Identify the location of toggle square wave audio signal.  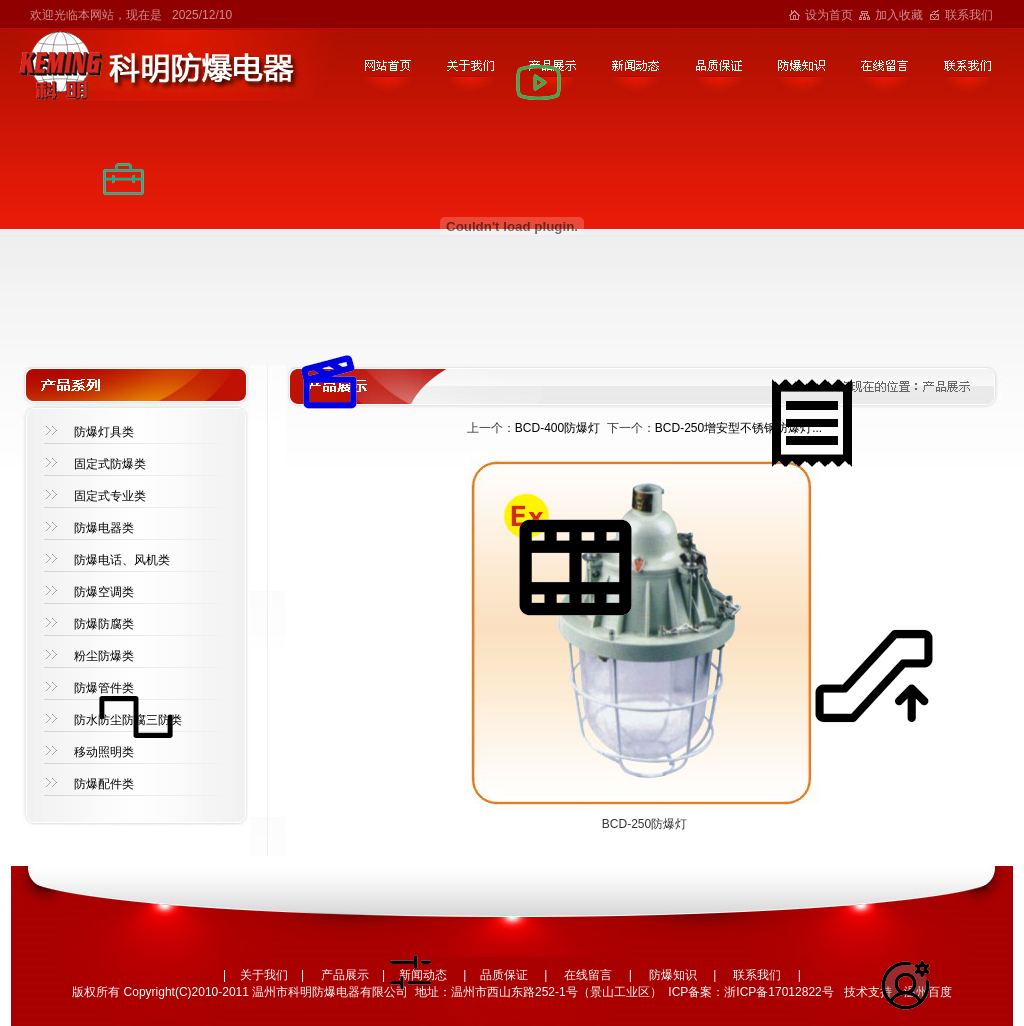
(136, 717).